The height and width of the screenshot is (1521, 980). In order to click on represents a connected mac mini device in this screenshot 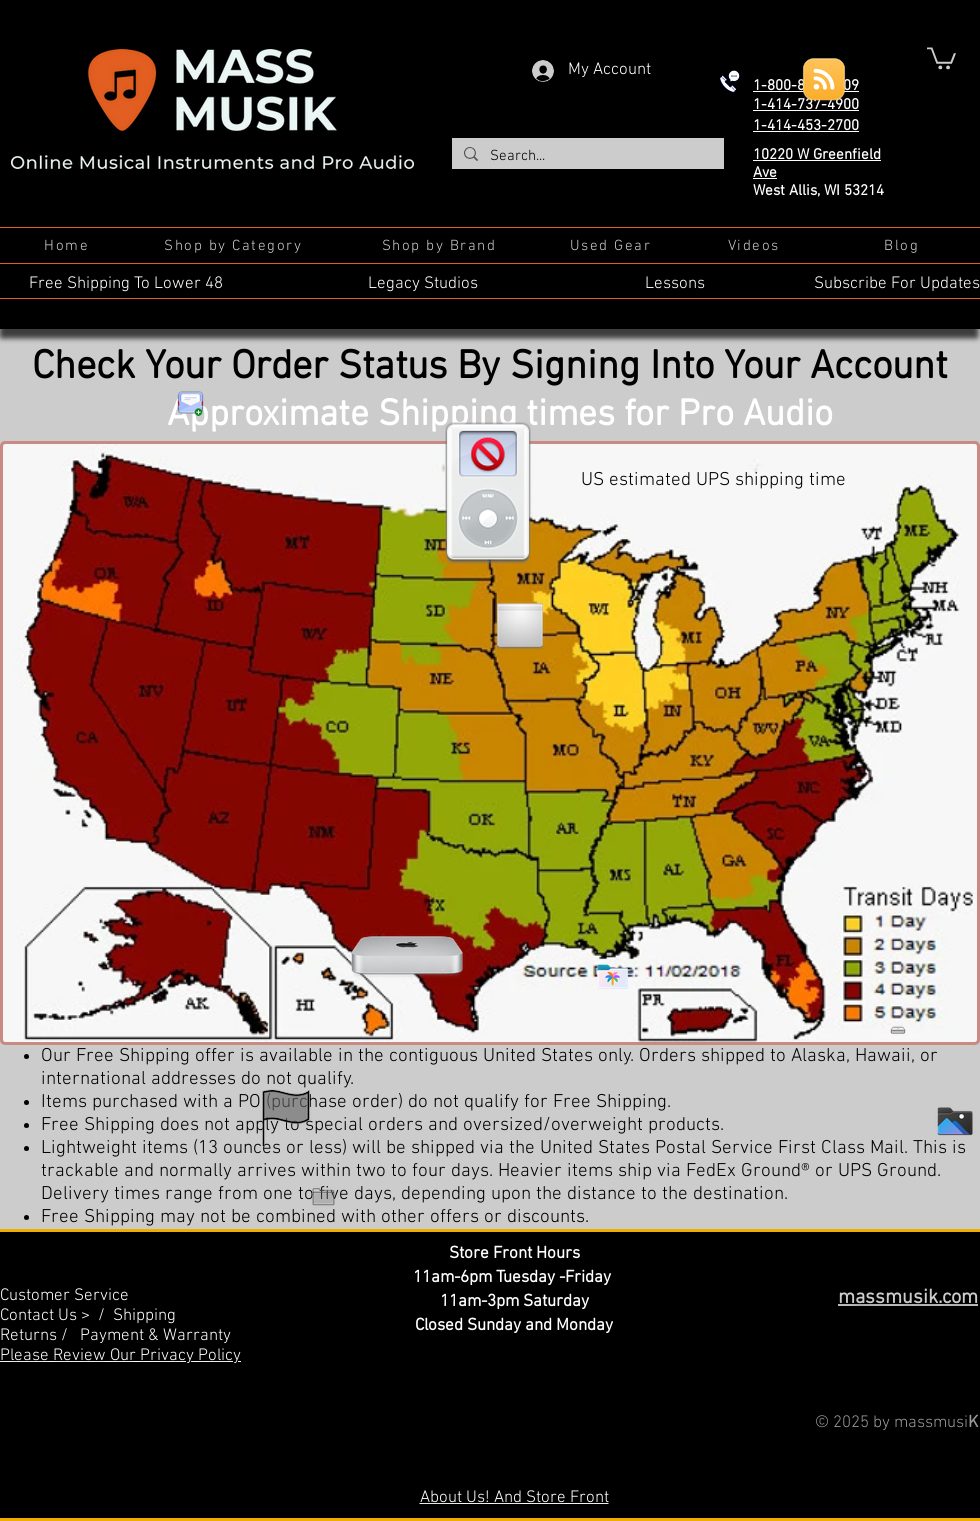, I will do `click(407, 955)`.